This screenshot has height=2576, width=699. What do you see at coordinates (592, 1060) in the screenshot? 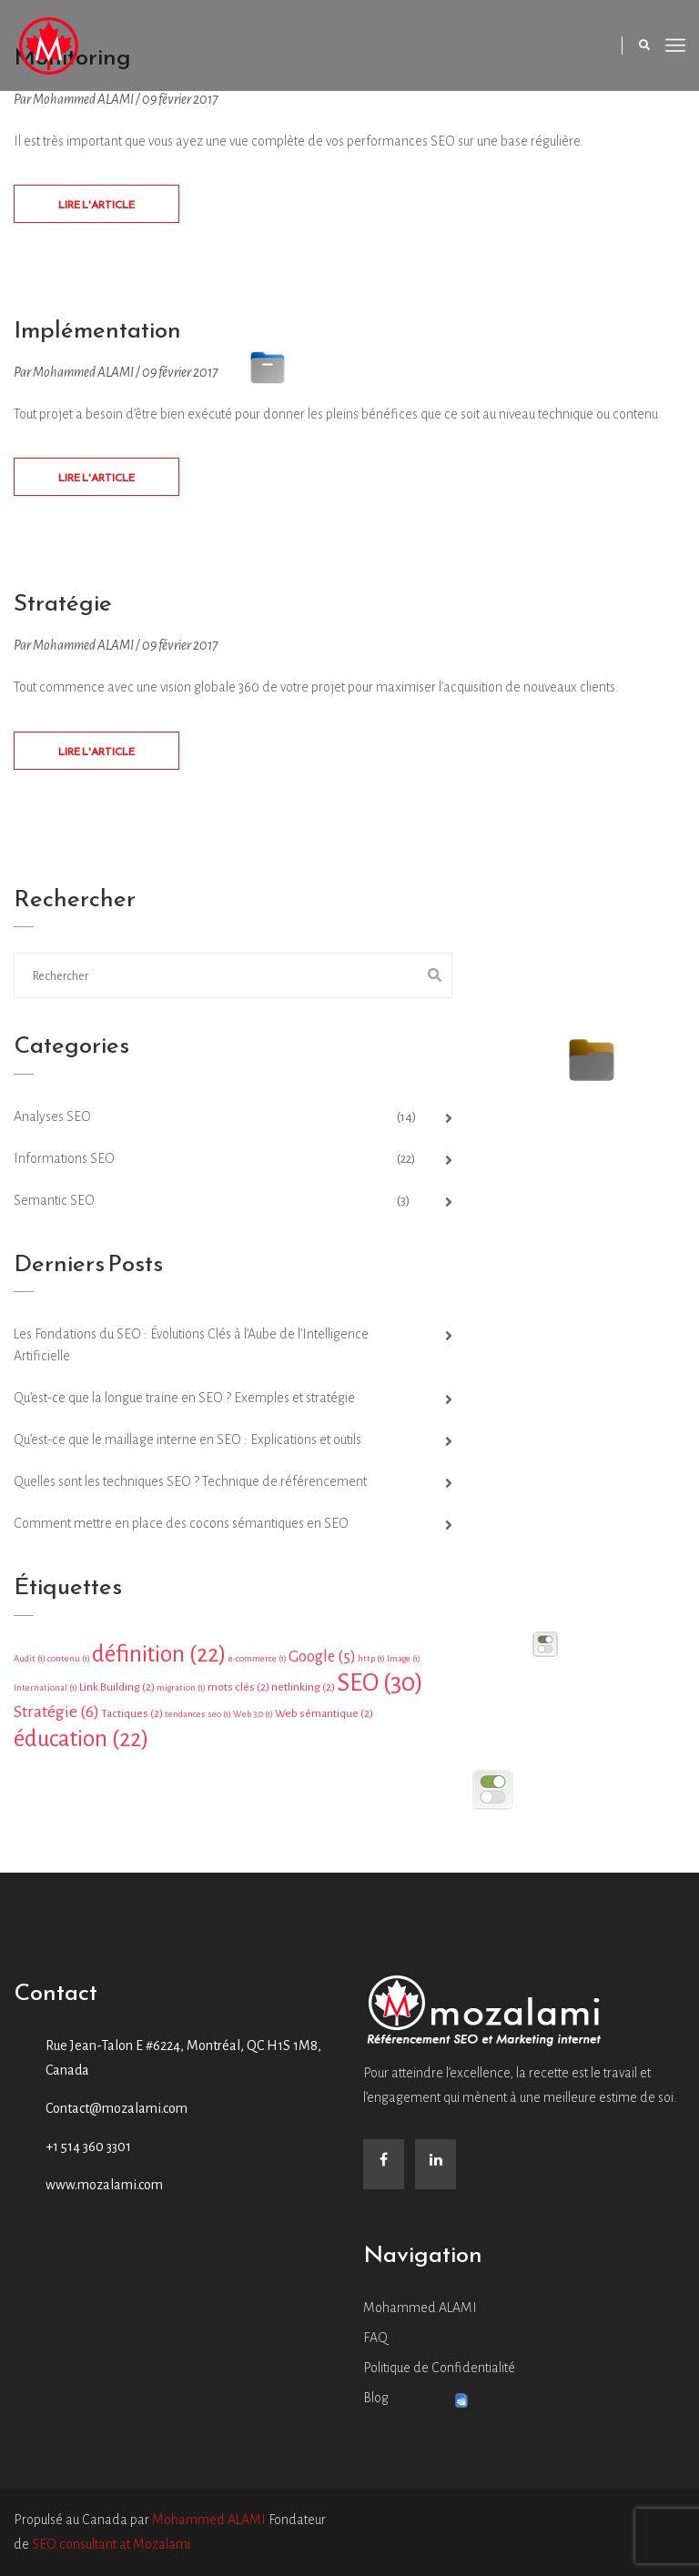
I see `drop files here to move them into this folder` at bounding box center [592, 1060].